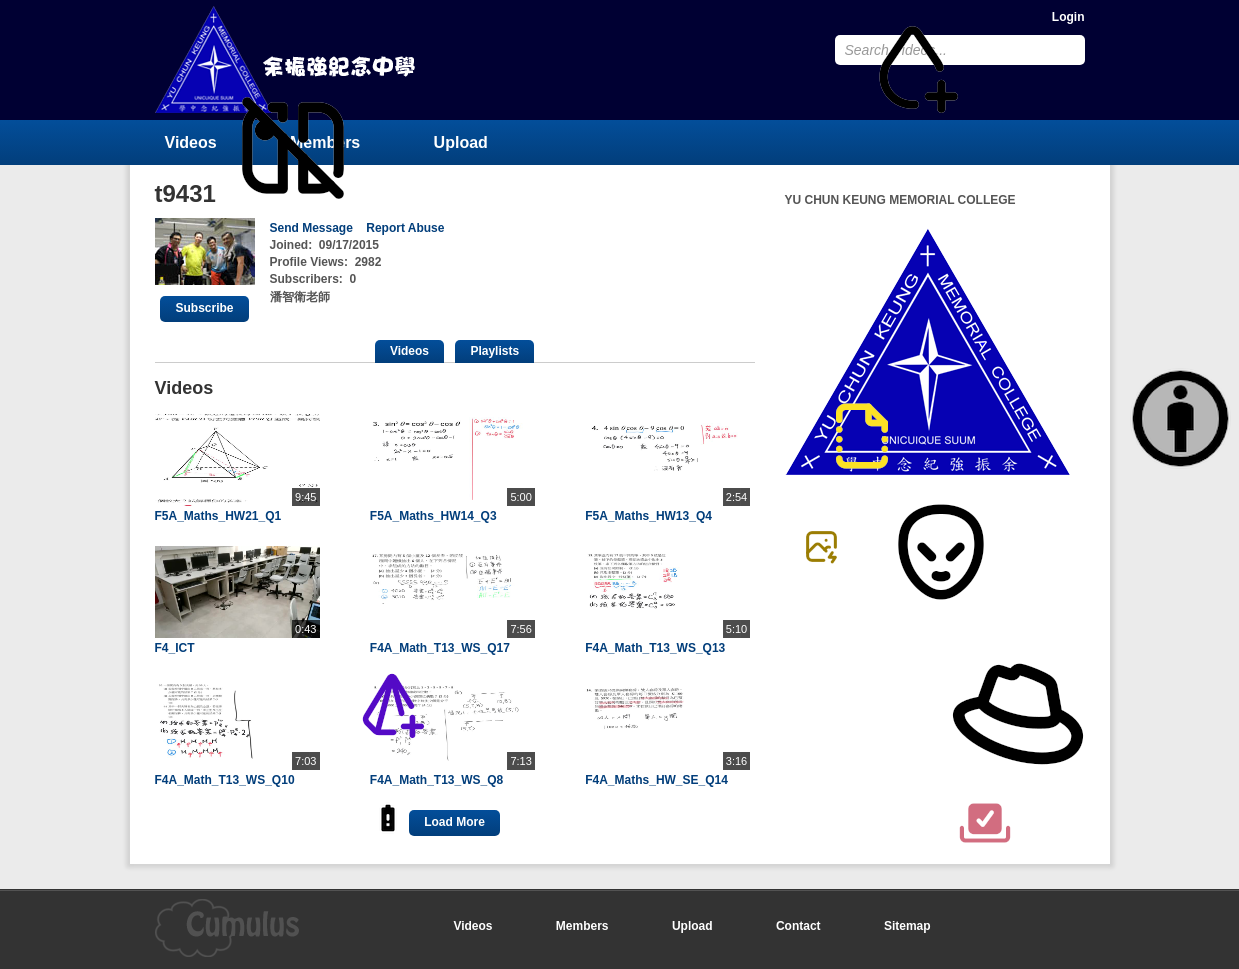 This screenshot has width=1239, height=969. What do you see at coordinates (293, 148) in the screenshot?
I see `nintendo switch controller disconnected` at bounding box center [293, 148].